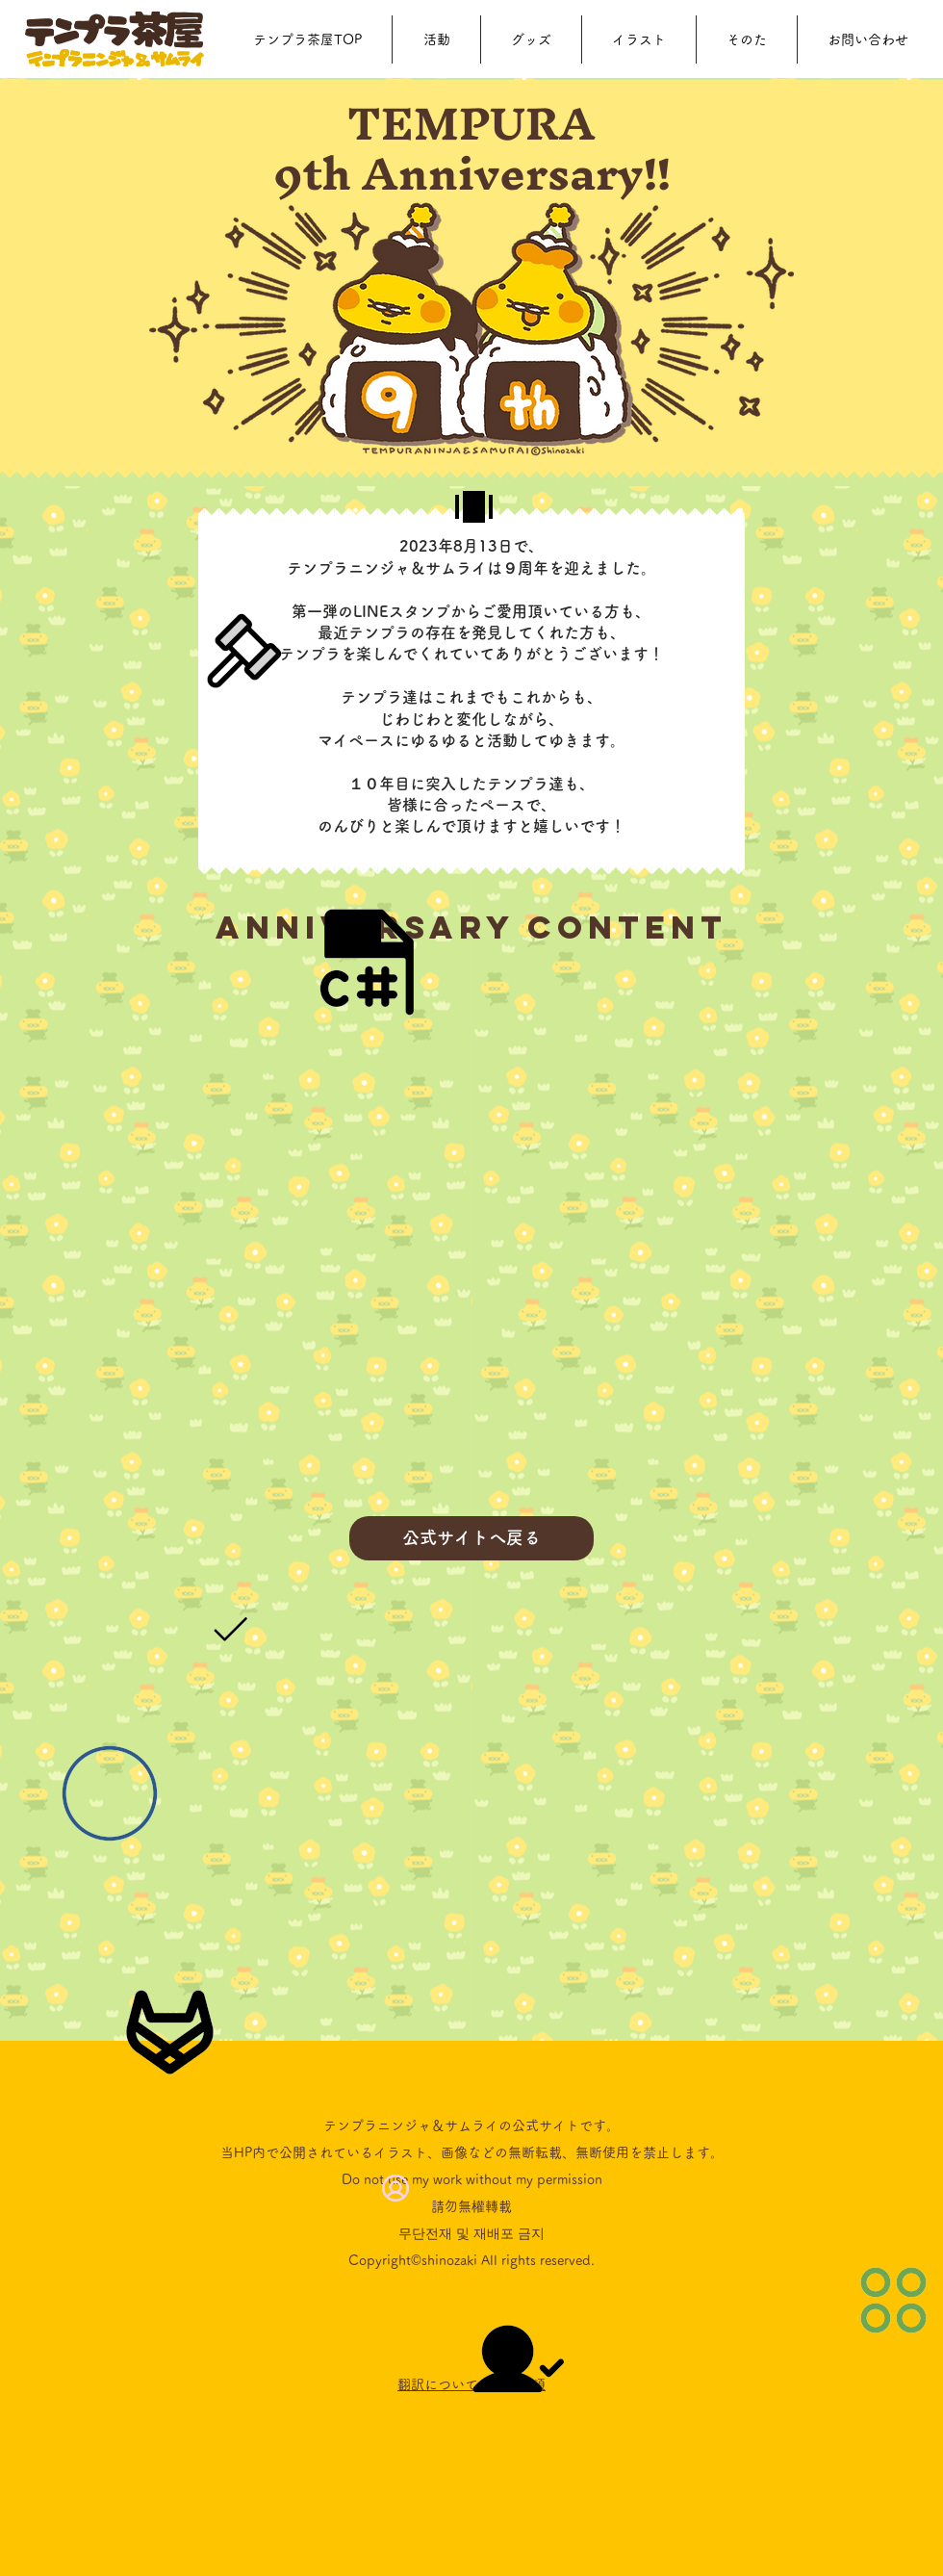  Describe the element at coordinates (369, 962) in the screenshot. I see `open a C# source code file` at that location.